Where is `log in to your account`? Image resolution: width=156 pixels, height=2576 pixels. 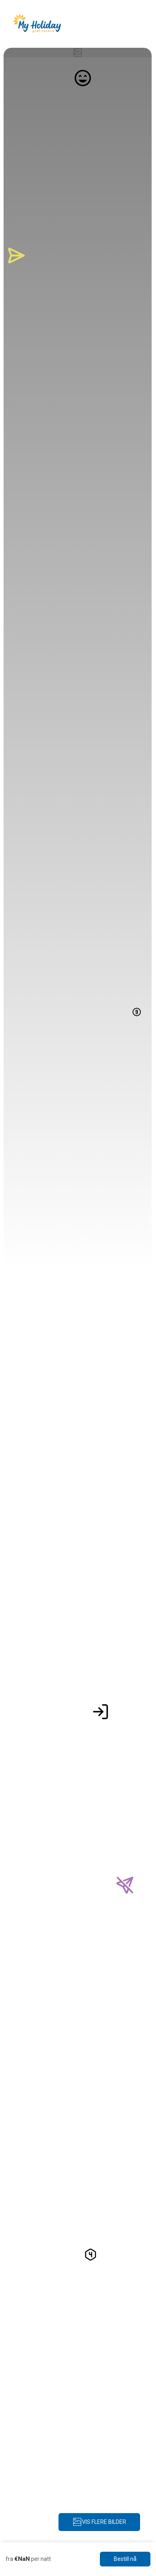 log in to your account is located at coordinates (100, 1711).